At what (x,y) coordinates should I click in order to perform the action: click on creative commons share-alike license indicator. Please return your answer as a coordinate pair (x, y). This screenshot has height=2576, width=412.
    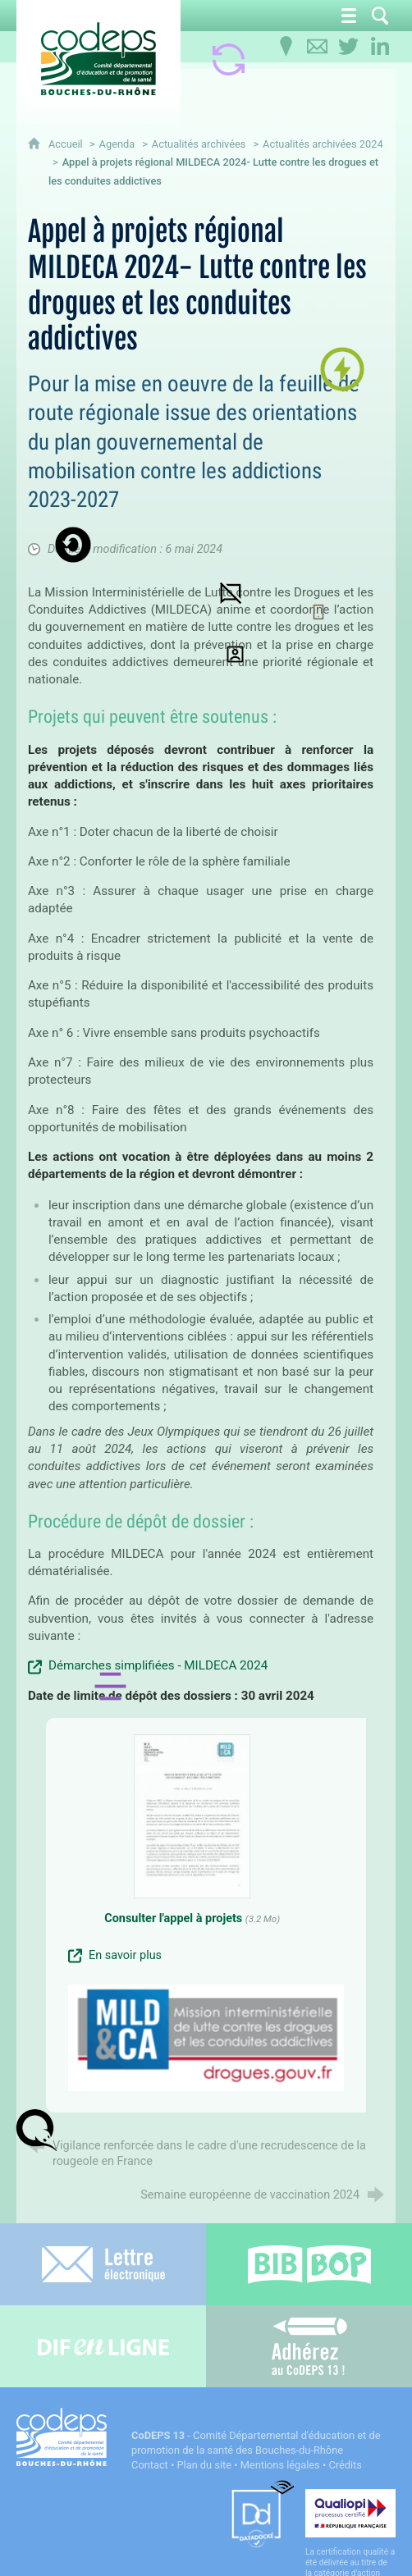
    Looking at the image, I should click on (73, 545).